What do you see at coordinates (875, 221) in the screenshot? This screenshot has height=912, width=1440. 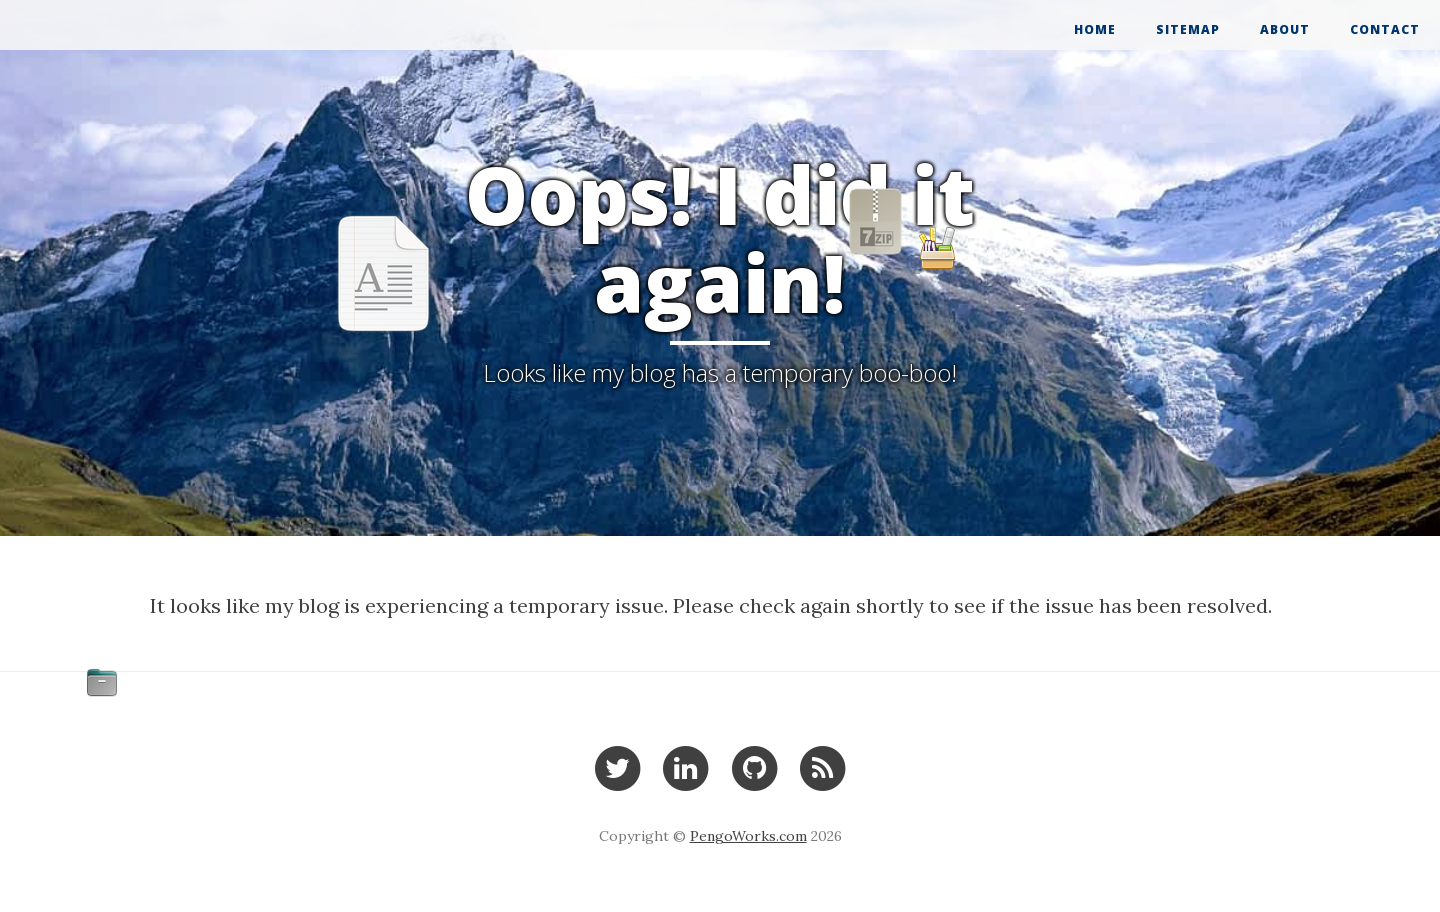 I see `a 7-zip compressed archive file` at bounding box center [875, 221].